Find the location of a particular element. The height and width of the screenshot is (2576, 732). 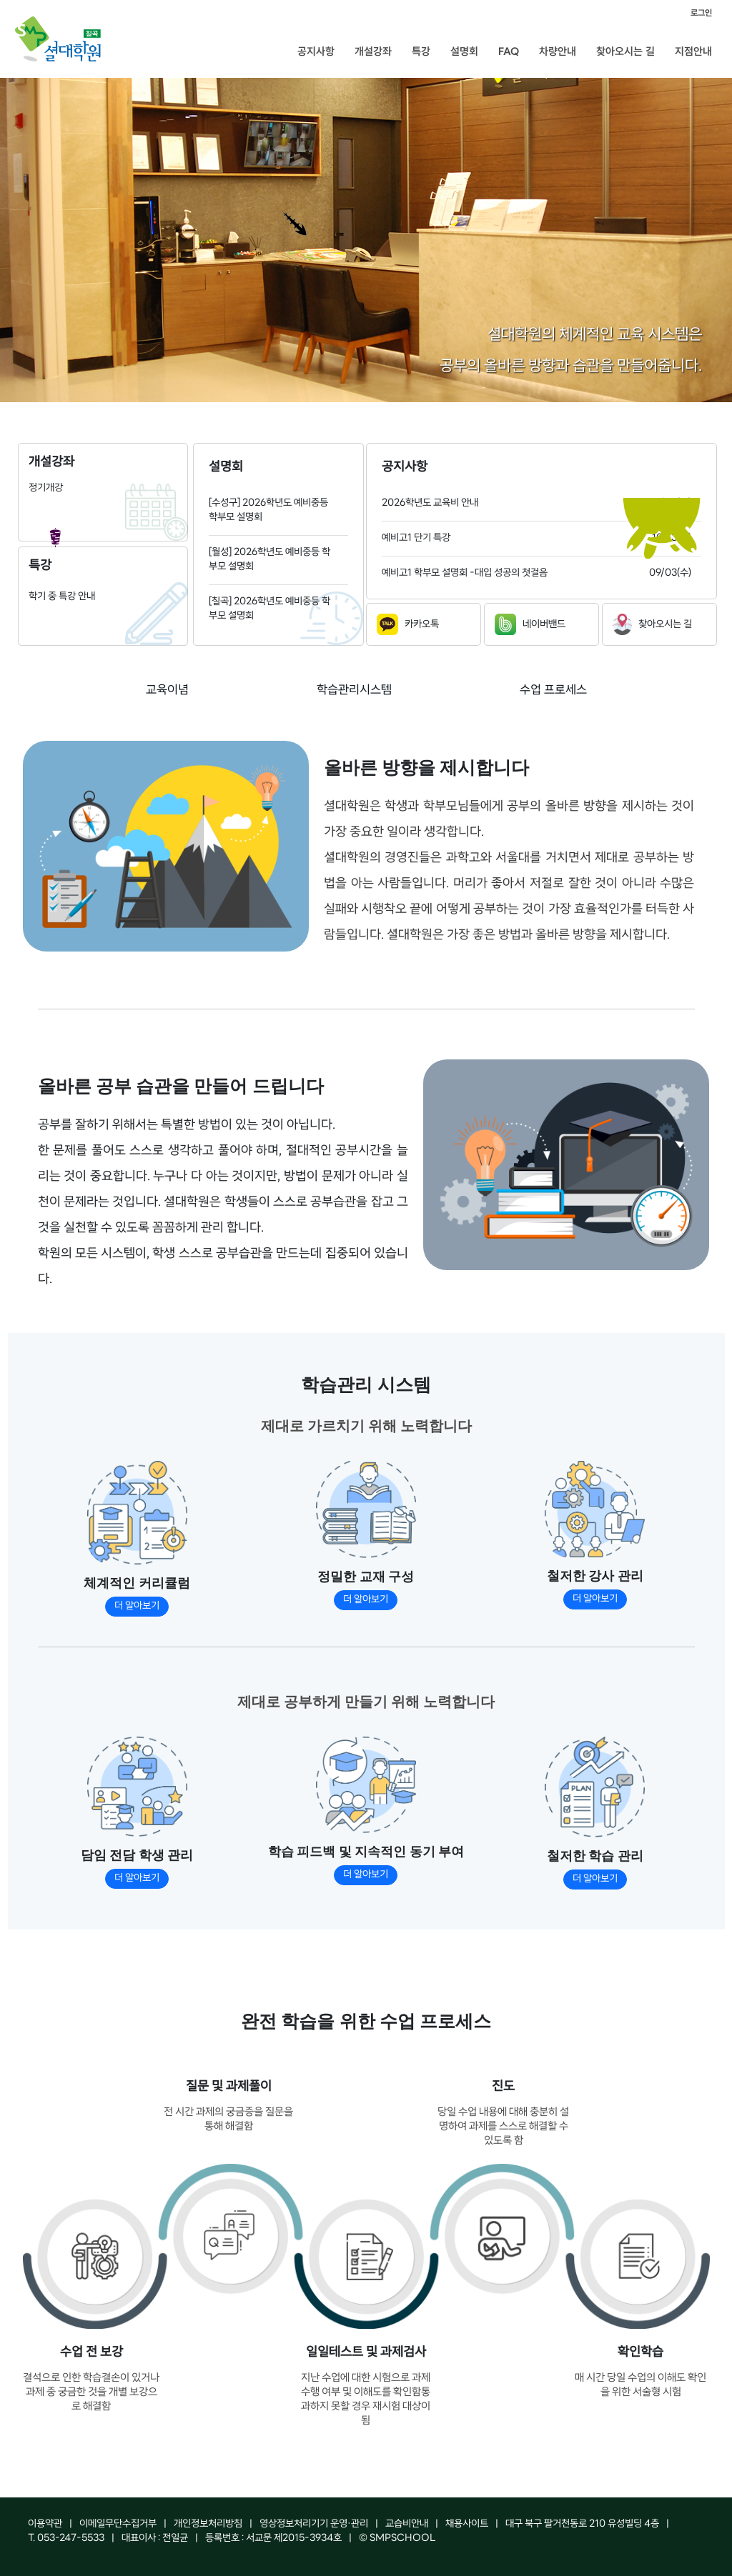

indicates dairy or milk-related content is located at coordinates (661, 536).